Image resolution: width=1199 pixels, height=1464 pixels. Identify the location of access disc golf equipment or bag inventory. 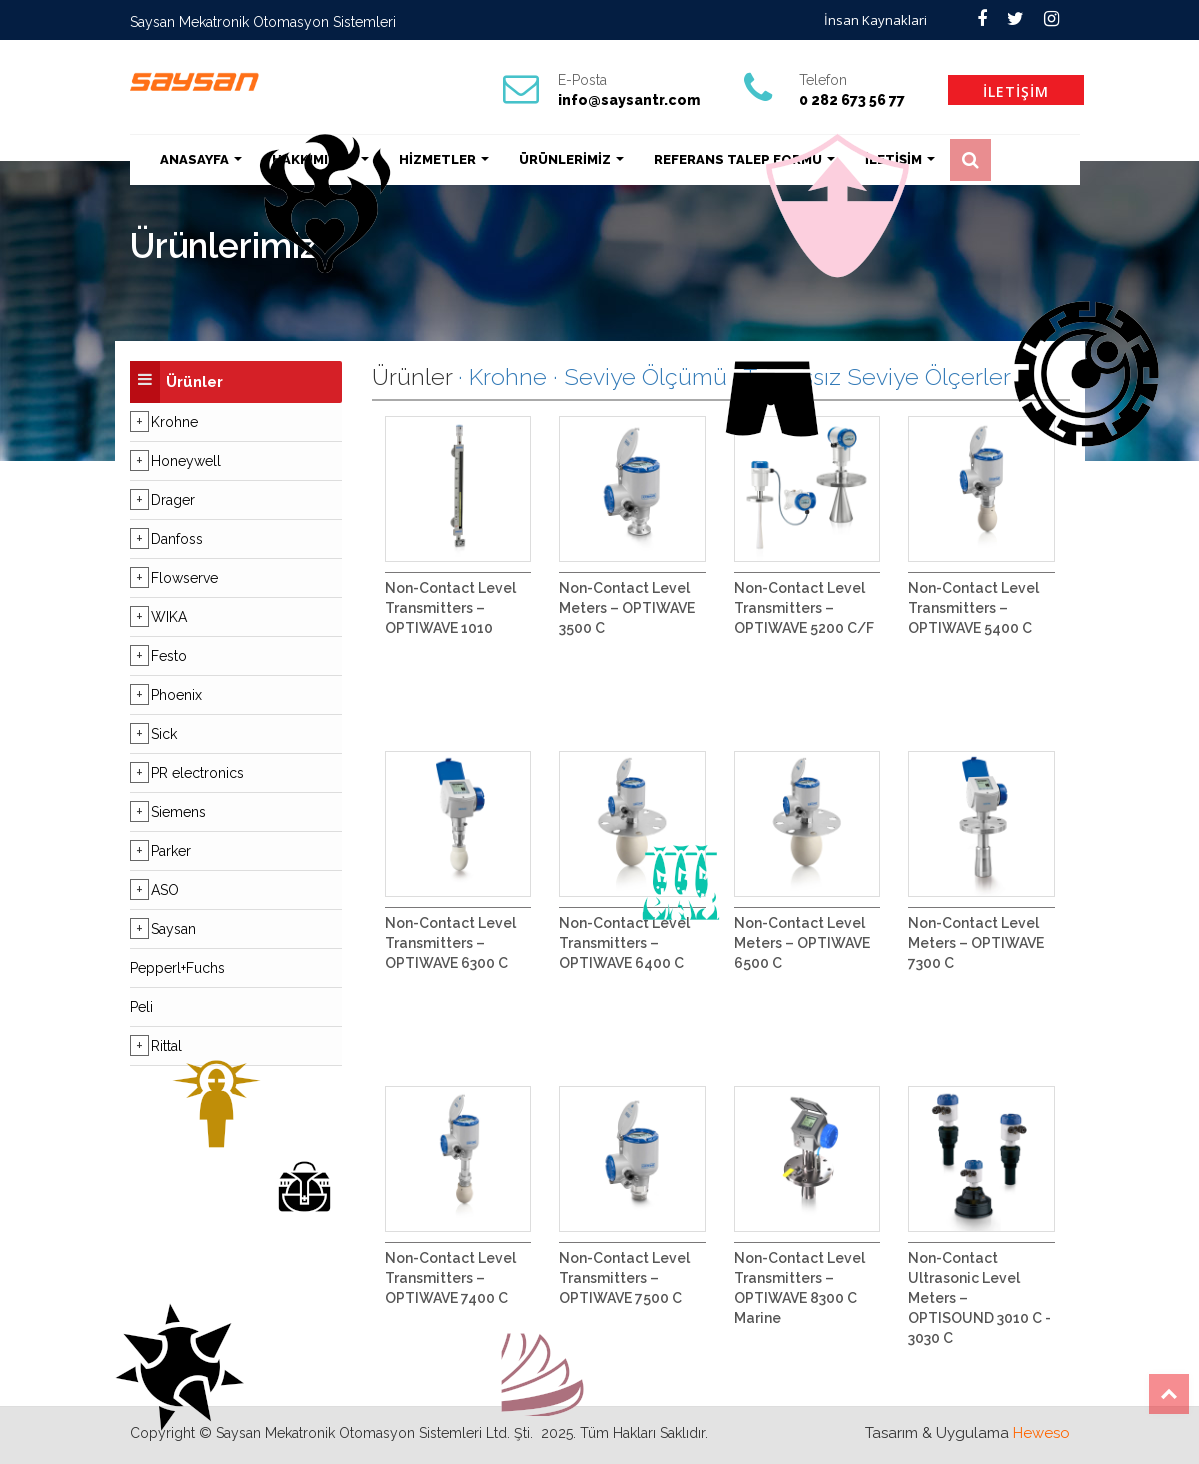
(304, 1186).